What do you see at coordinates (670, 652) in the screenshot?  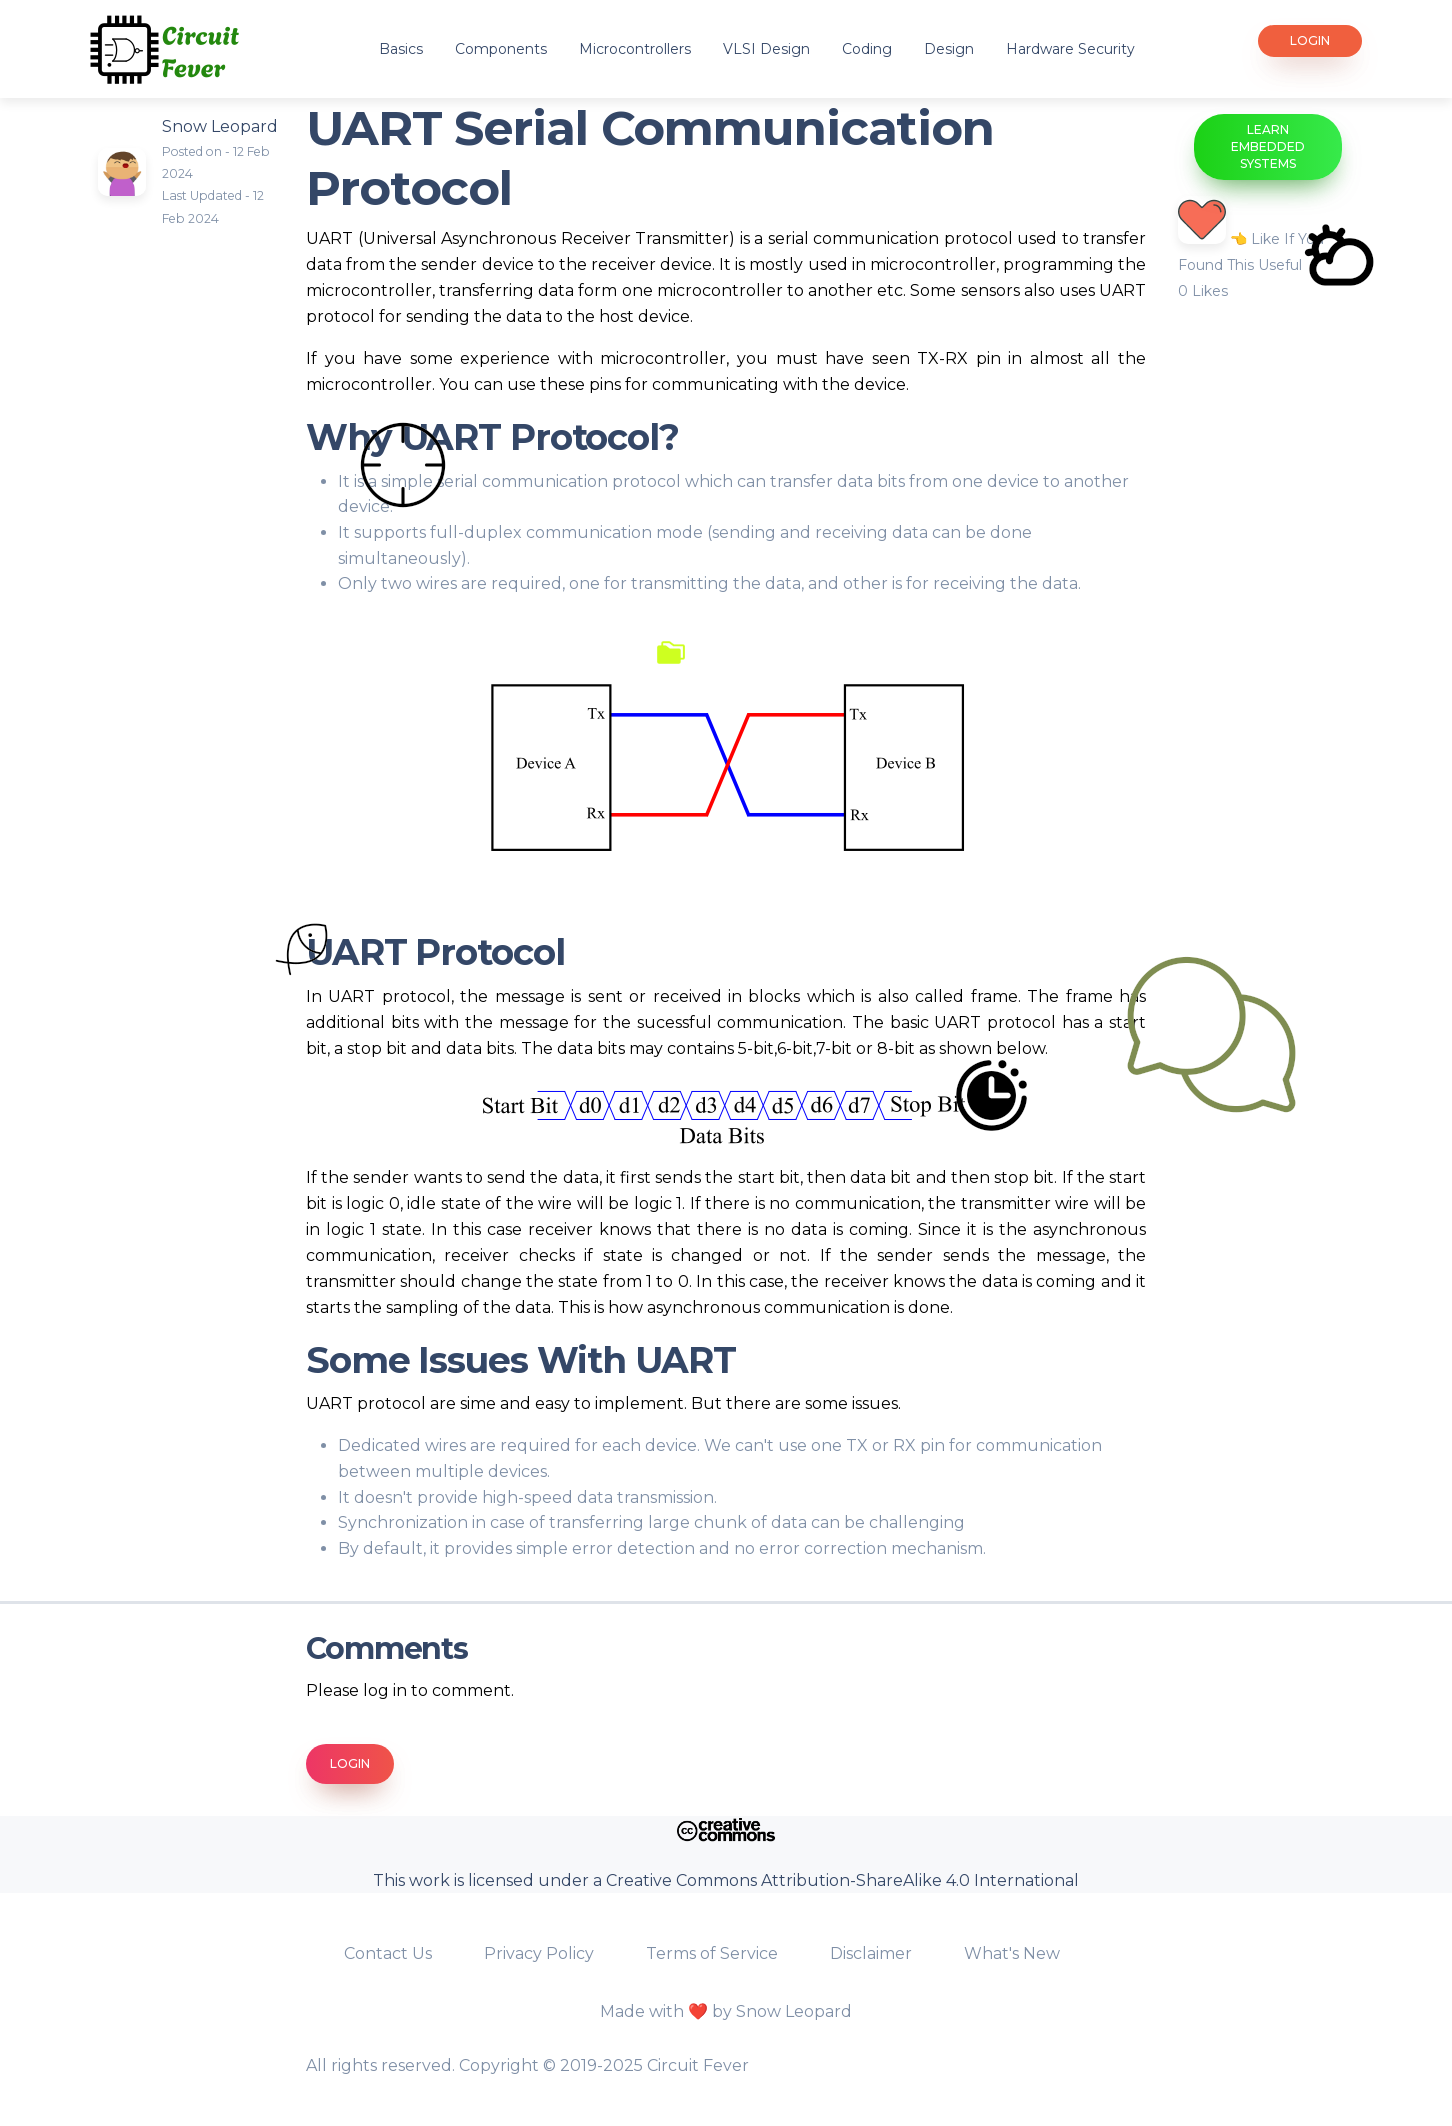 I see `browse all folders` at bounding box center [670, 652].